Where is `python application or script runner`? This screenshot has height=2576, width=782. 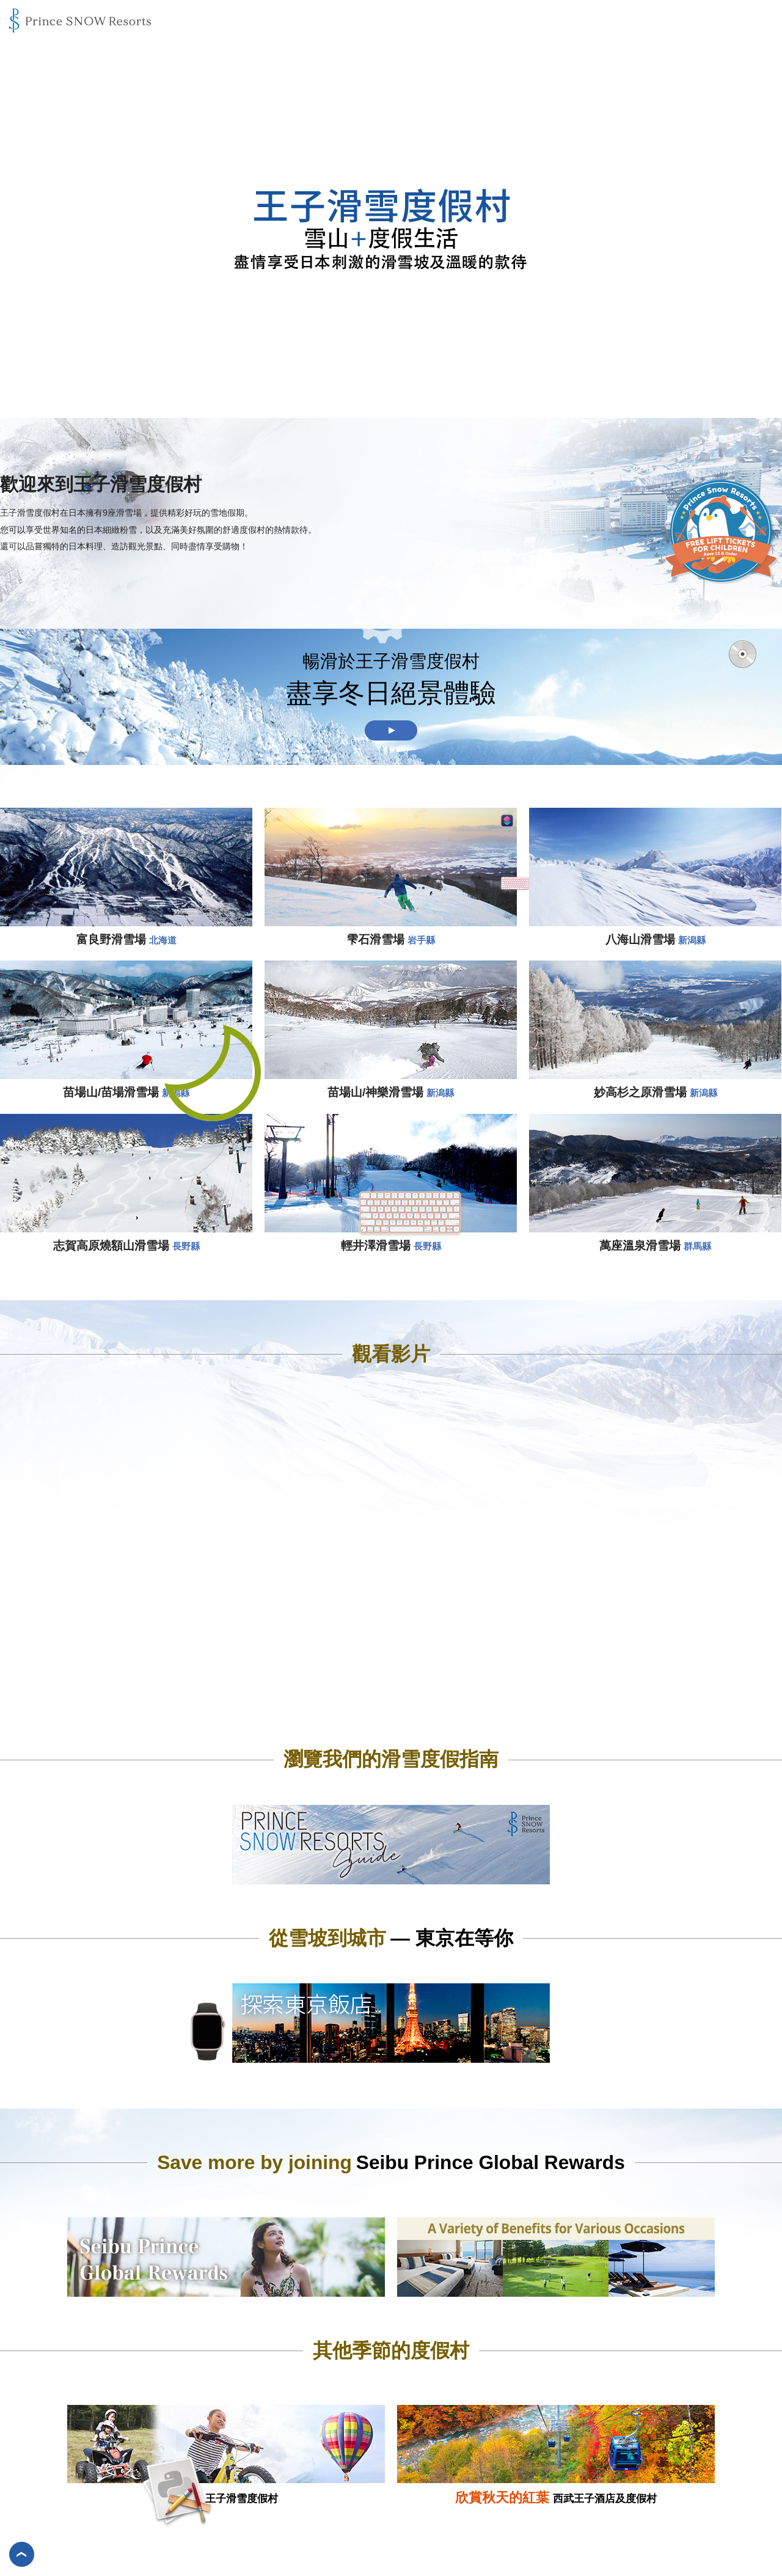
python application or script runner is located at coordinates (177, 2491).